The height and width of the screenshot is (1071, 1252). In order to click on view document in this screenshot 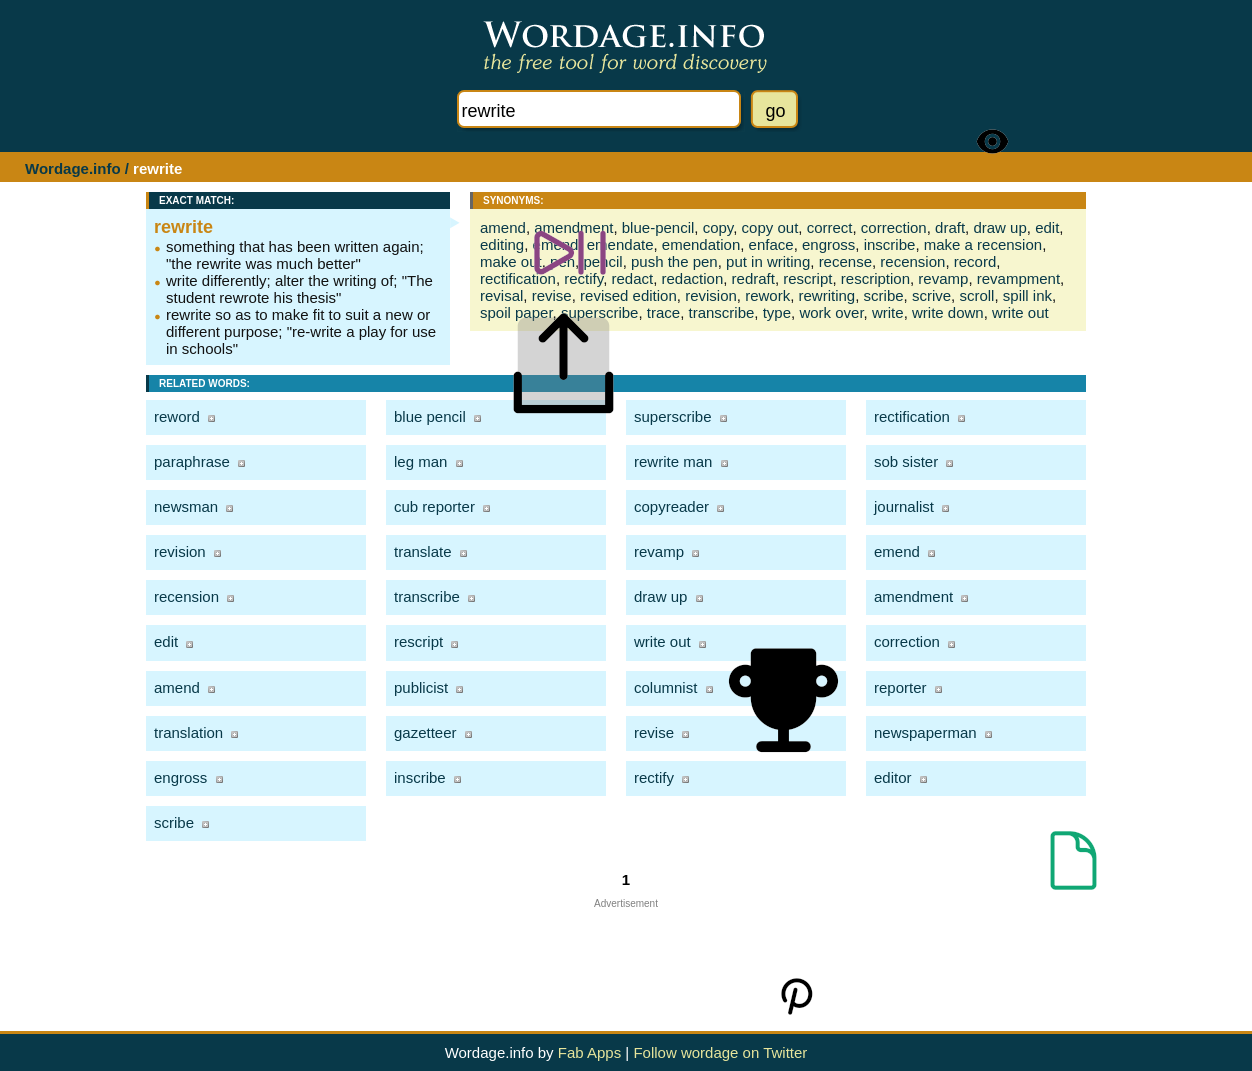, I will do `click(1073, 860)`.